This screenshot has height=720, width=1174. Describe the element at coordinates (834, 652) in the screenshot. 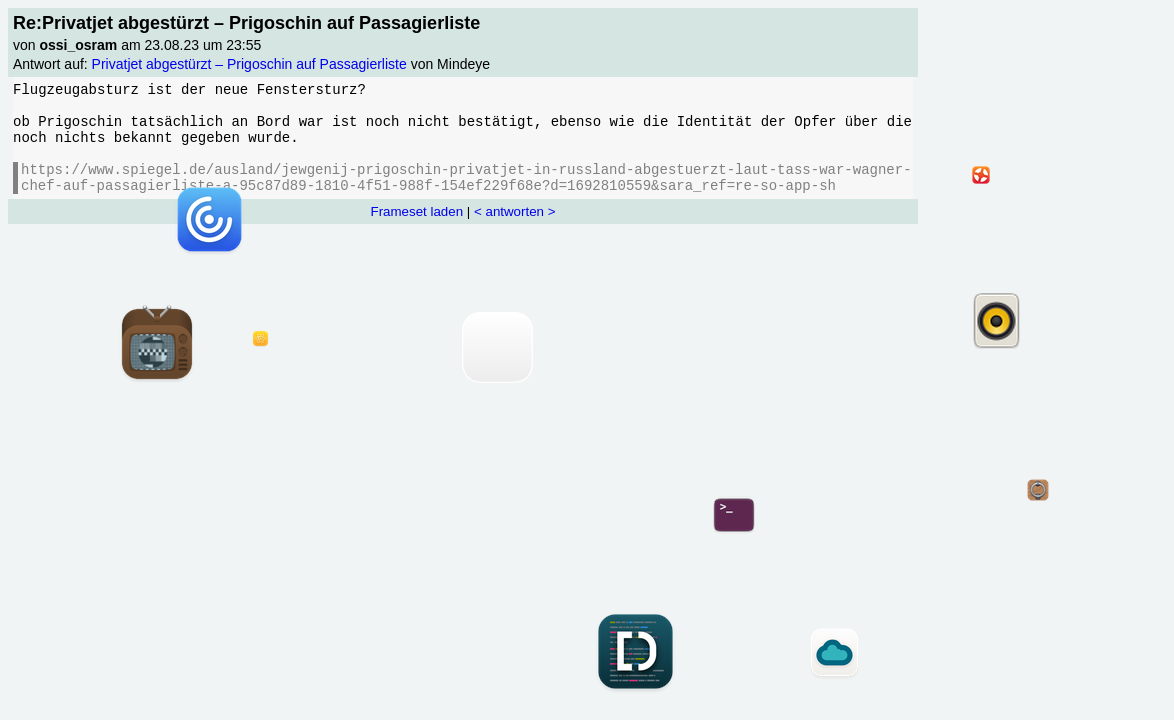

I see `launch airvpn application` at that location.